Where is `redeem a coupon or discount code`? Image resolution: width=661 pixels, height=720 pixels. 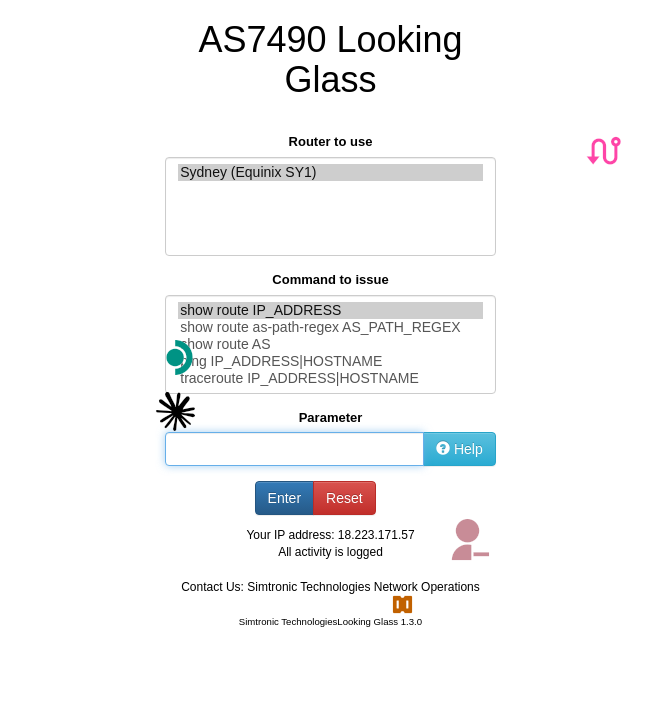
redeem a coupon or discount code is located at coordinates (402, 604).